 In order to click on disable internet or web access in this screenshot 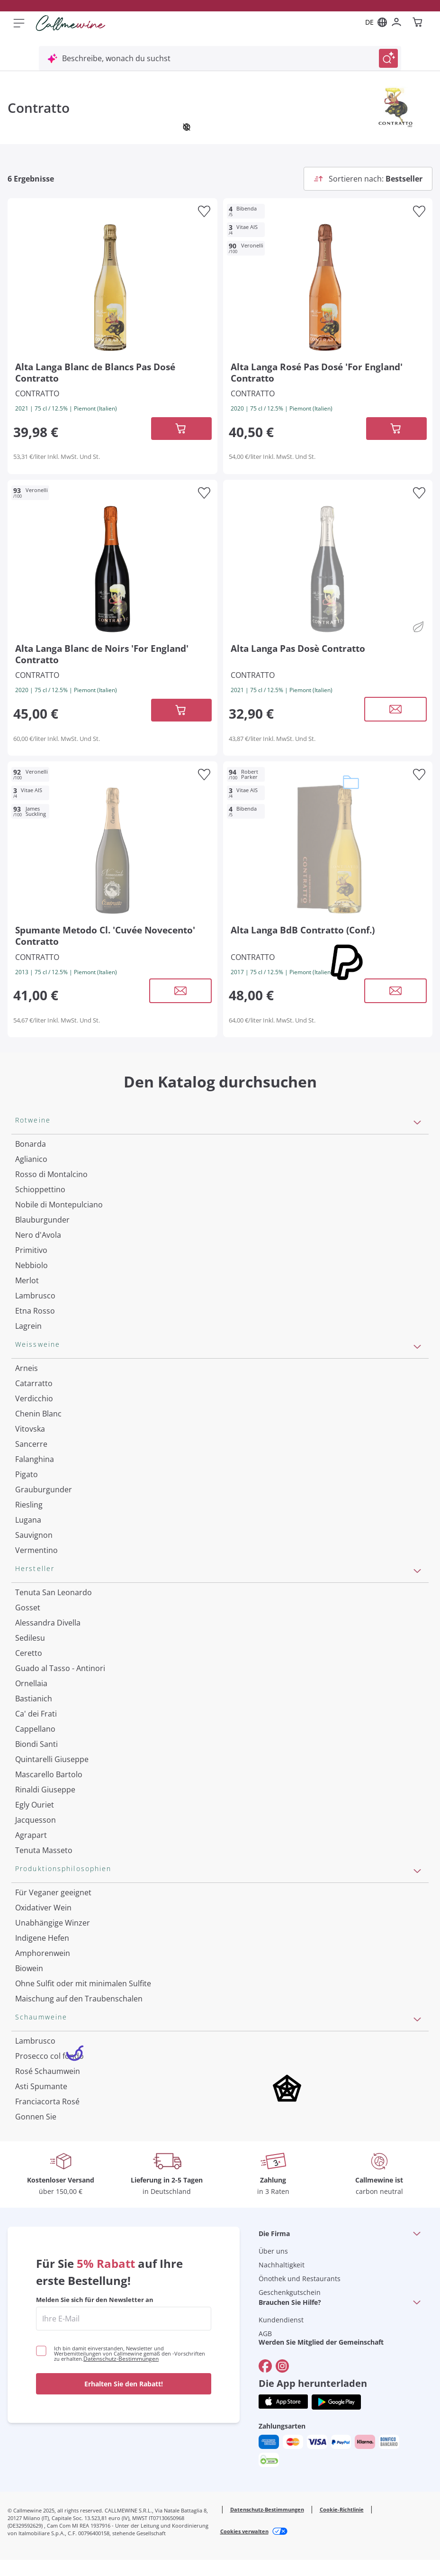, I will do `click(187, 127)`.